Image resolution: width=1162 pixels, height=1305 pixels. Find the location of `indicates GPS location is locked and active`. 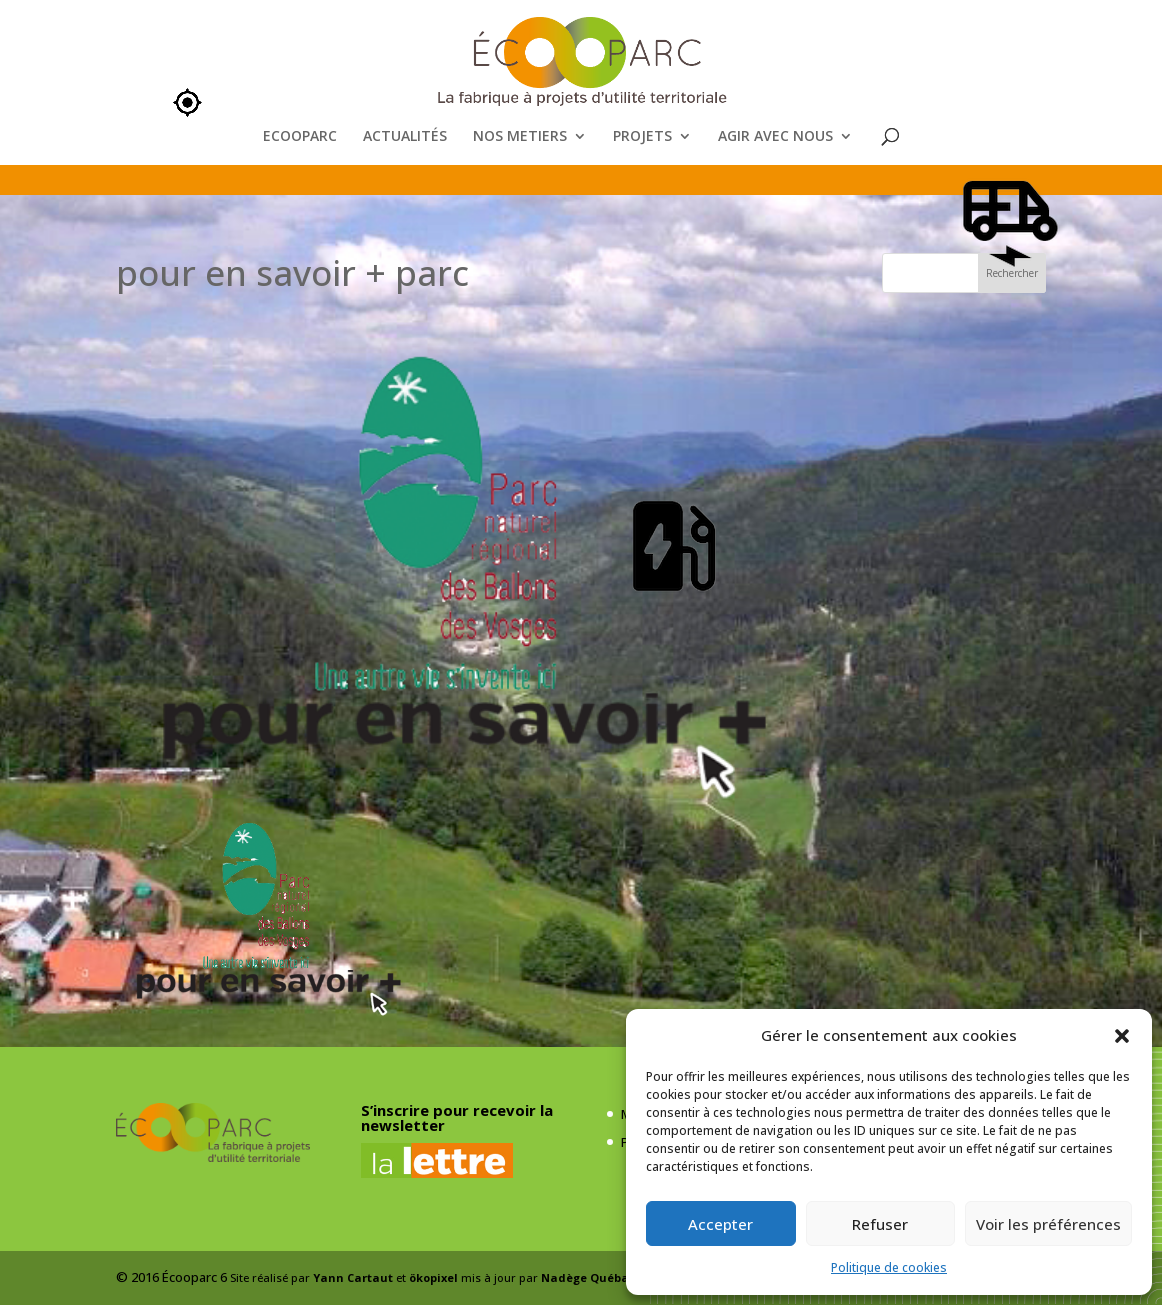

indicates GPS location is locked and active is located at coordinates (187, 102).